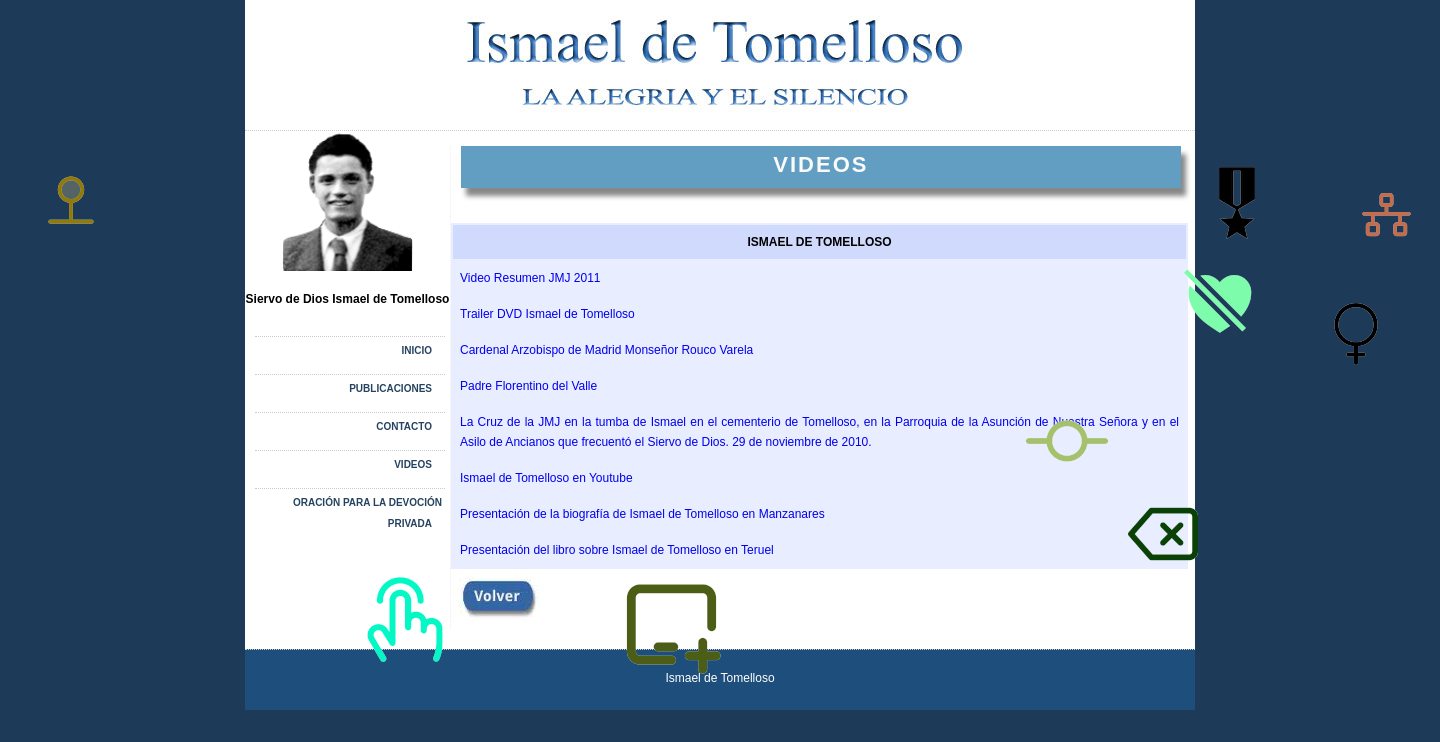  Describe the element at coordinates (1237, 203) in the screenshot. I see `view achievements or awards` at that location.